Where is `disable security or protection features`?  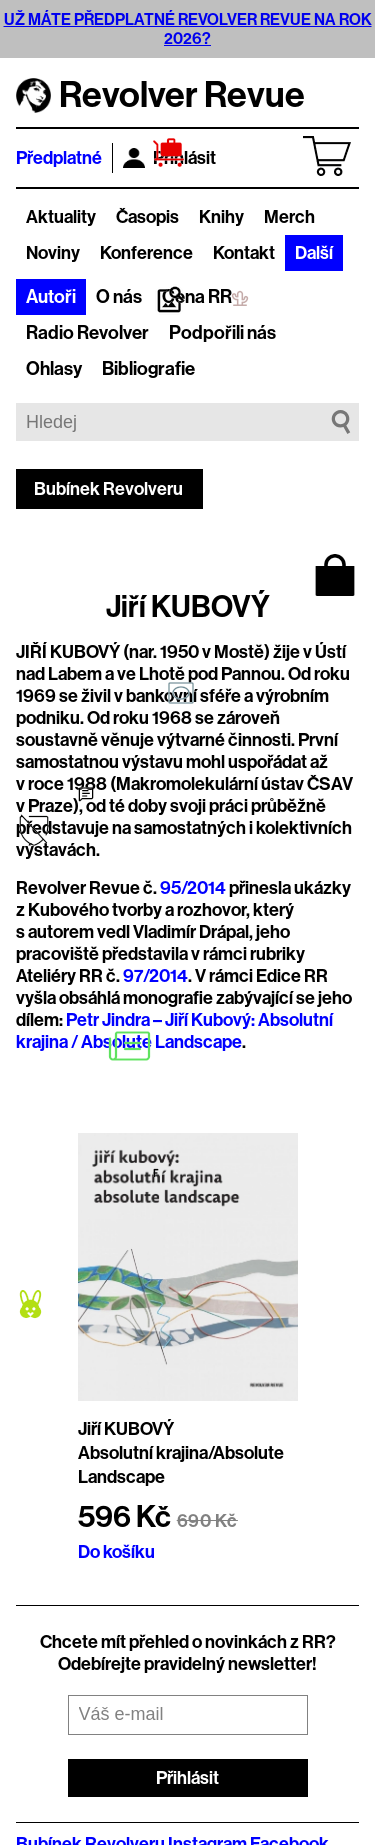 disable security or protection features is located at coordinates (34, 829).